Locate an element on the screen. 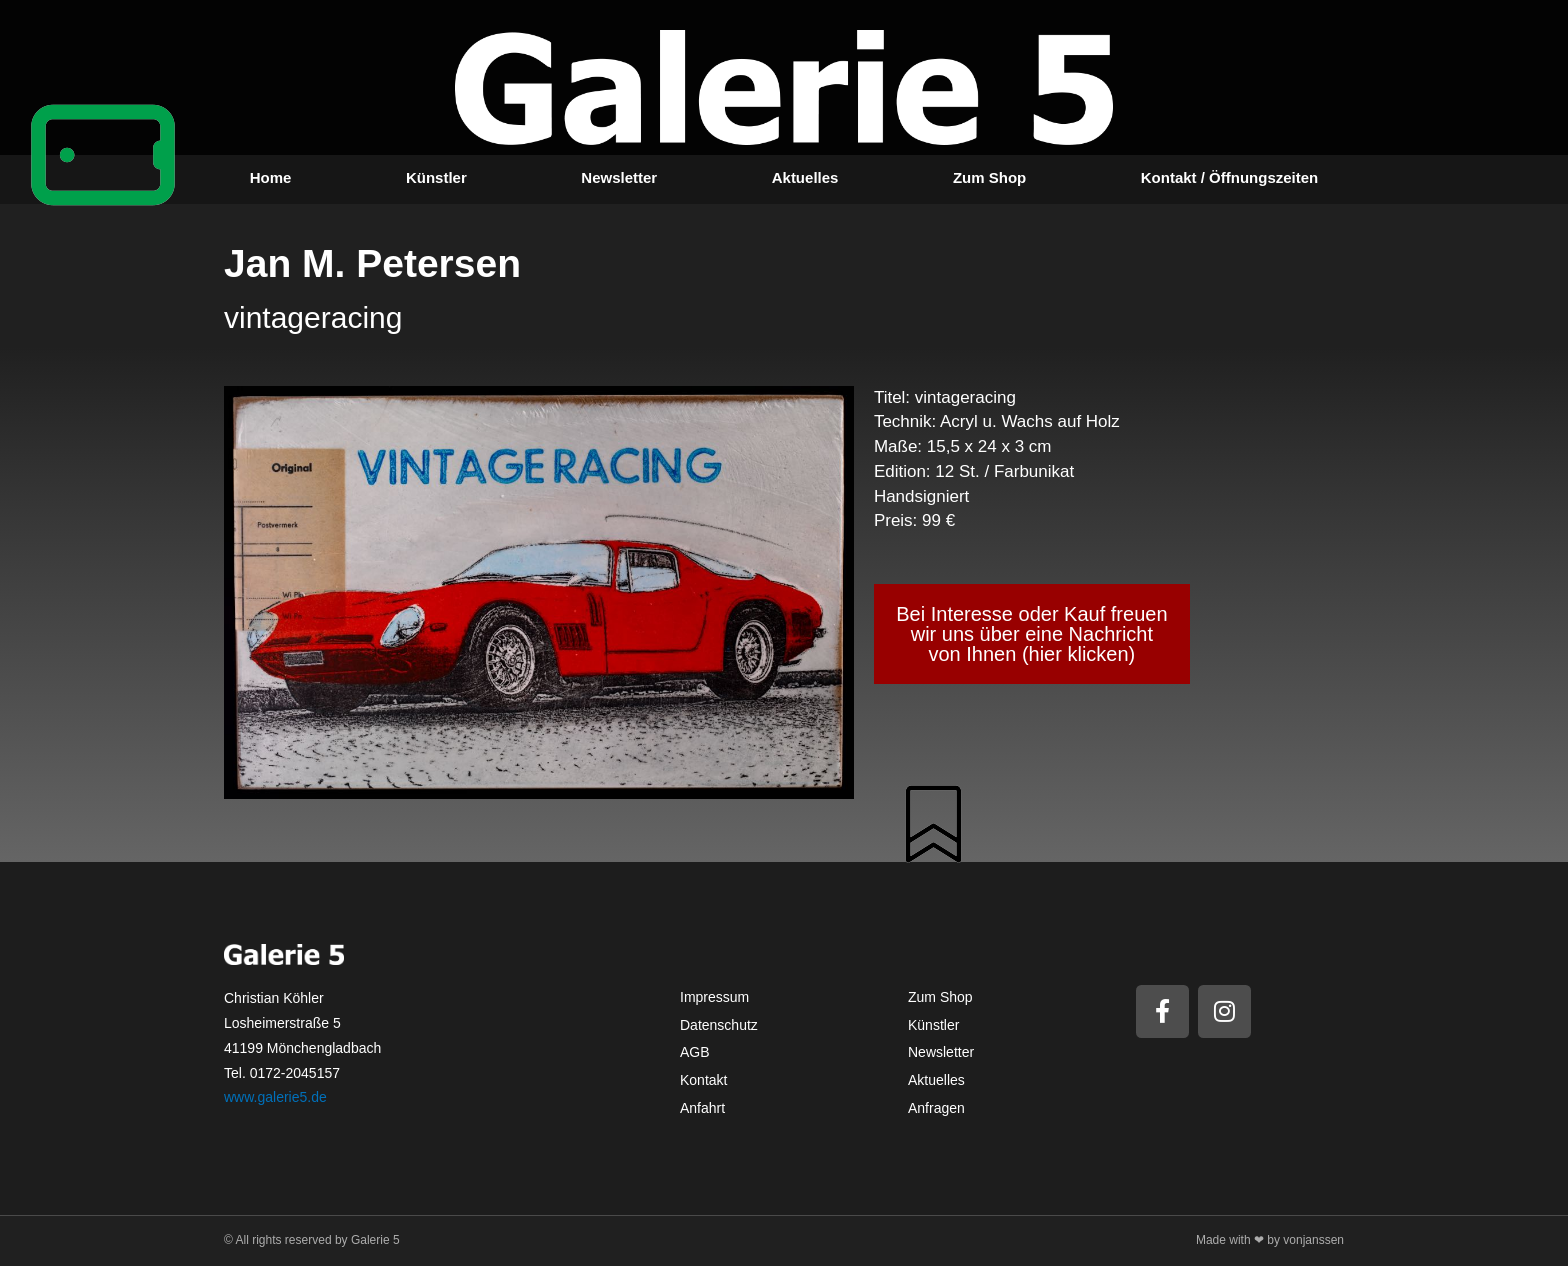 Image resolution: width=1568 pixels, height=1266 pixels. save item to bookmarks is located at coordinates (933, 822).